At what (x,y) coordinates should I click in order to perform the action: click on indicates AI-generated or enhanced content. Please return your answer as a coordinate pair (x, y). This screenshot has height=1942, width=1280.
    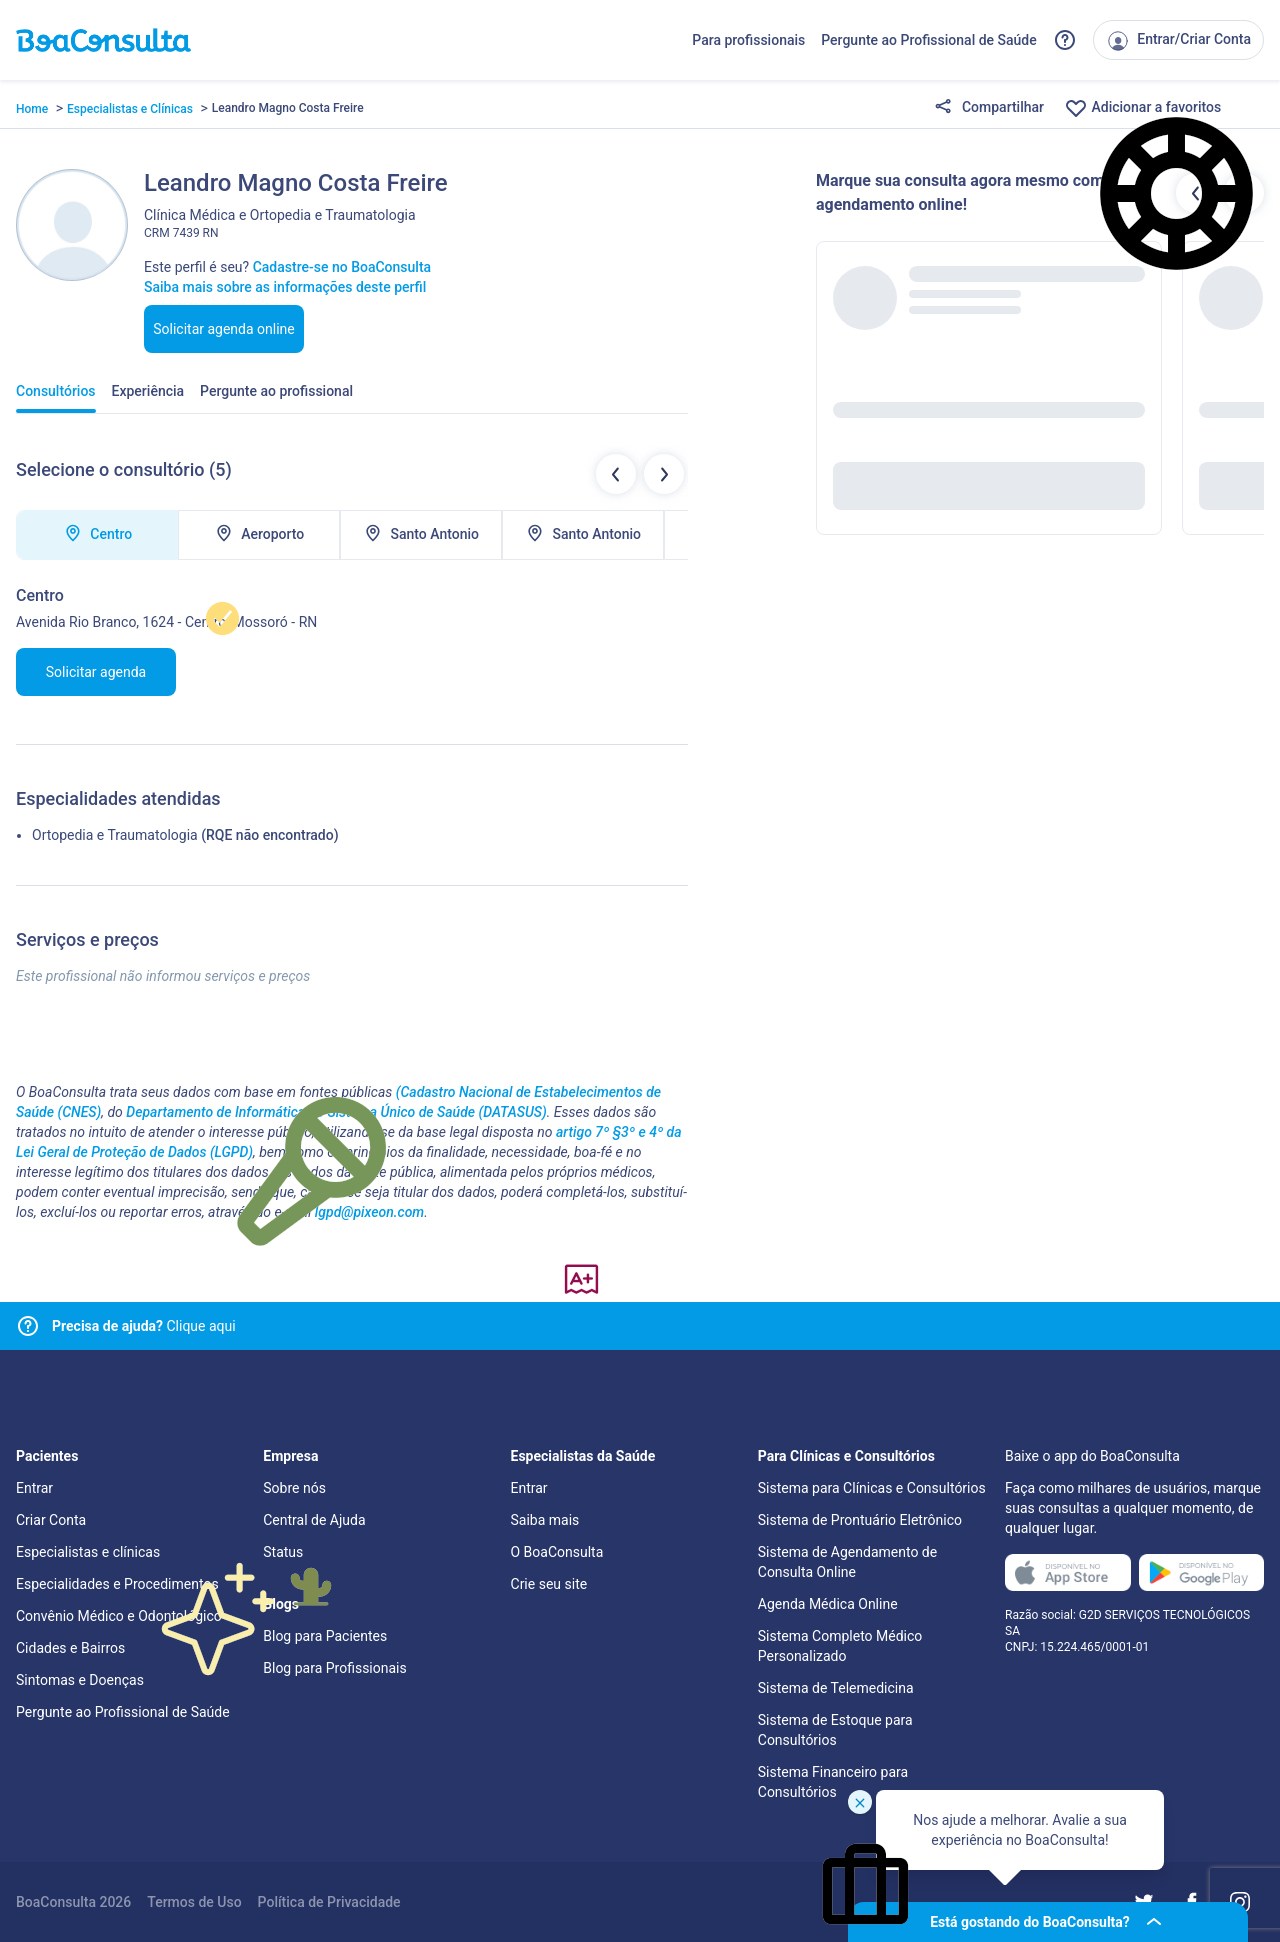
    Looking at the image, I should click on (216, 1621).